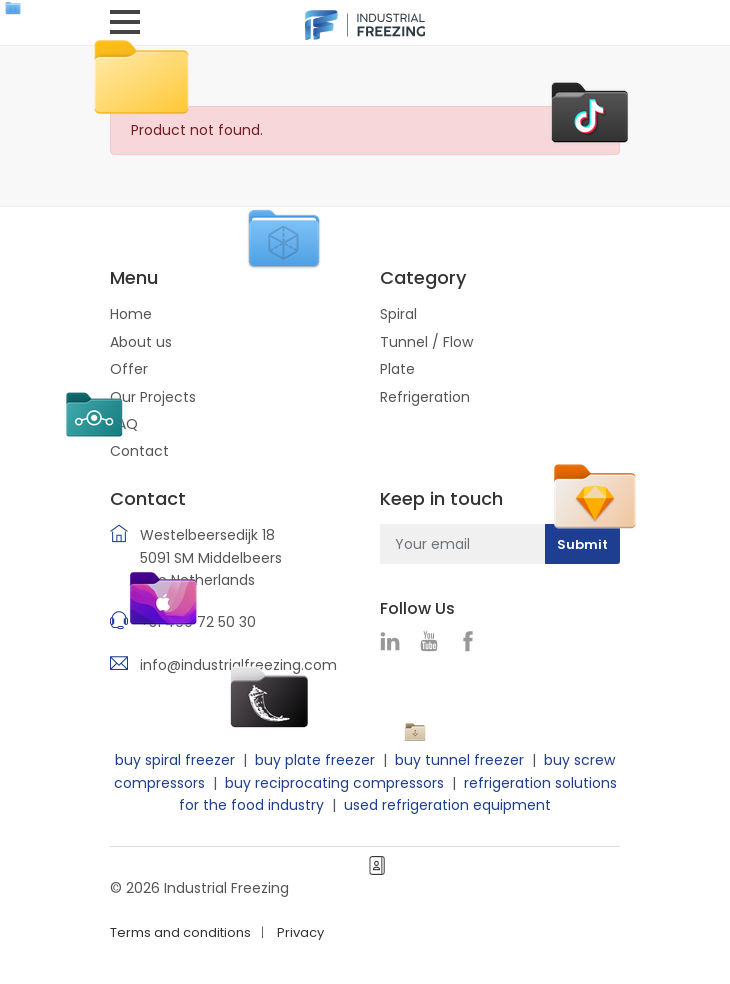 The height and width of the screenshot is (984, 730). What do you see at coordinates (284, 238) in the screenshot?
I see `open 3D files folder` at bounding box center [284, 238].